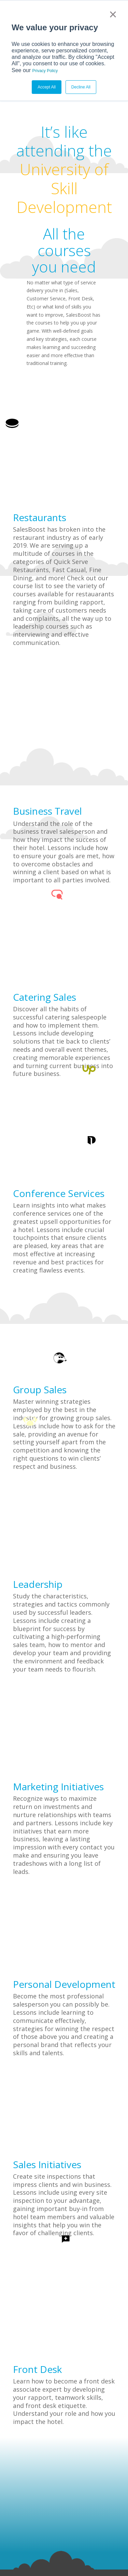 Image resolution: width=128 pixels, height=2576 pixels. I want to click on pug template engine logo, so click(30, 1421).